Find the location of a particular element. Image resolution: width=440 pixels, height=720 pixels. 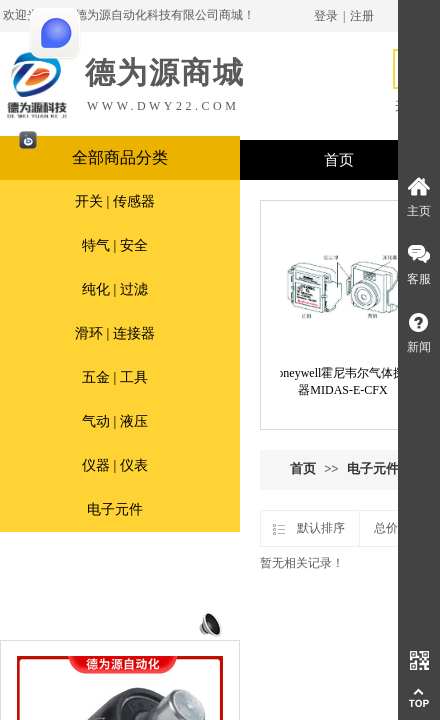

adjust speaker or audio output settings is located at coordinates (210, 624).